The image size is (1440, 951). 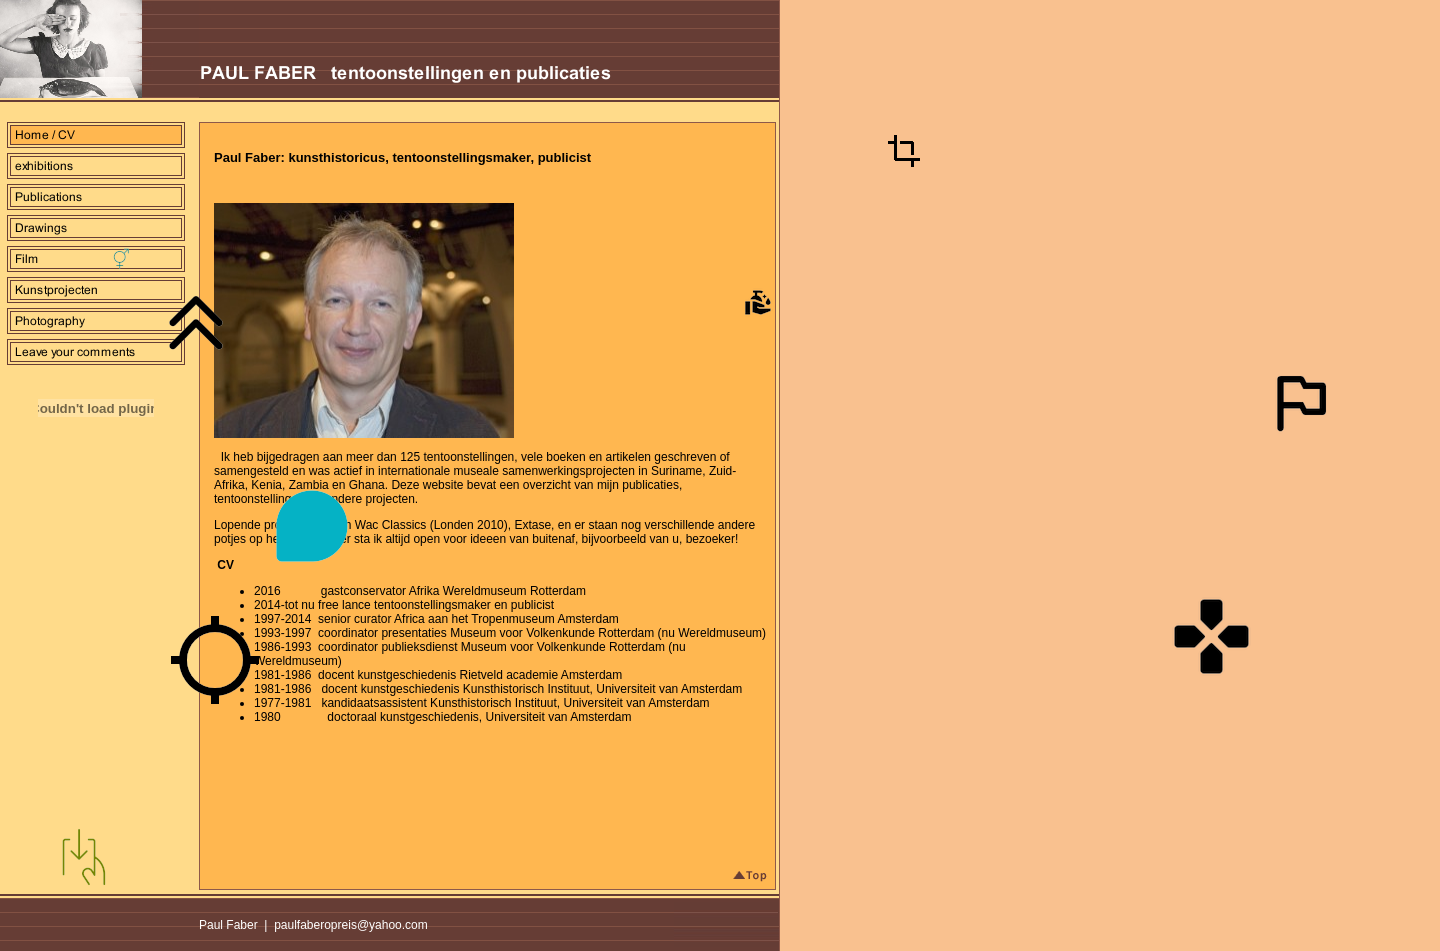 I want to click on hand sanitizer or hand washing station available, so click(x=758, y=302).